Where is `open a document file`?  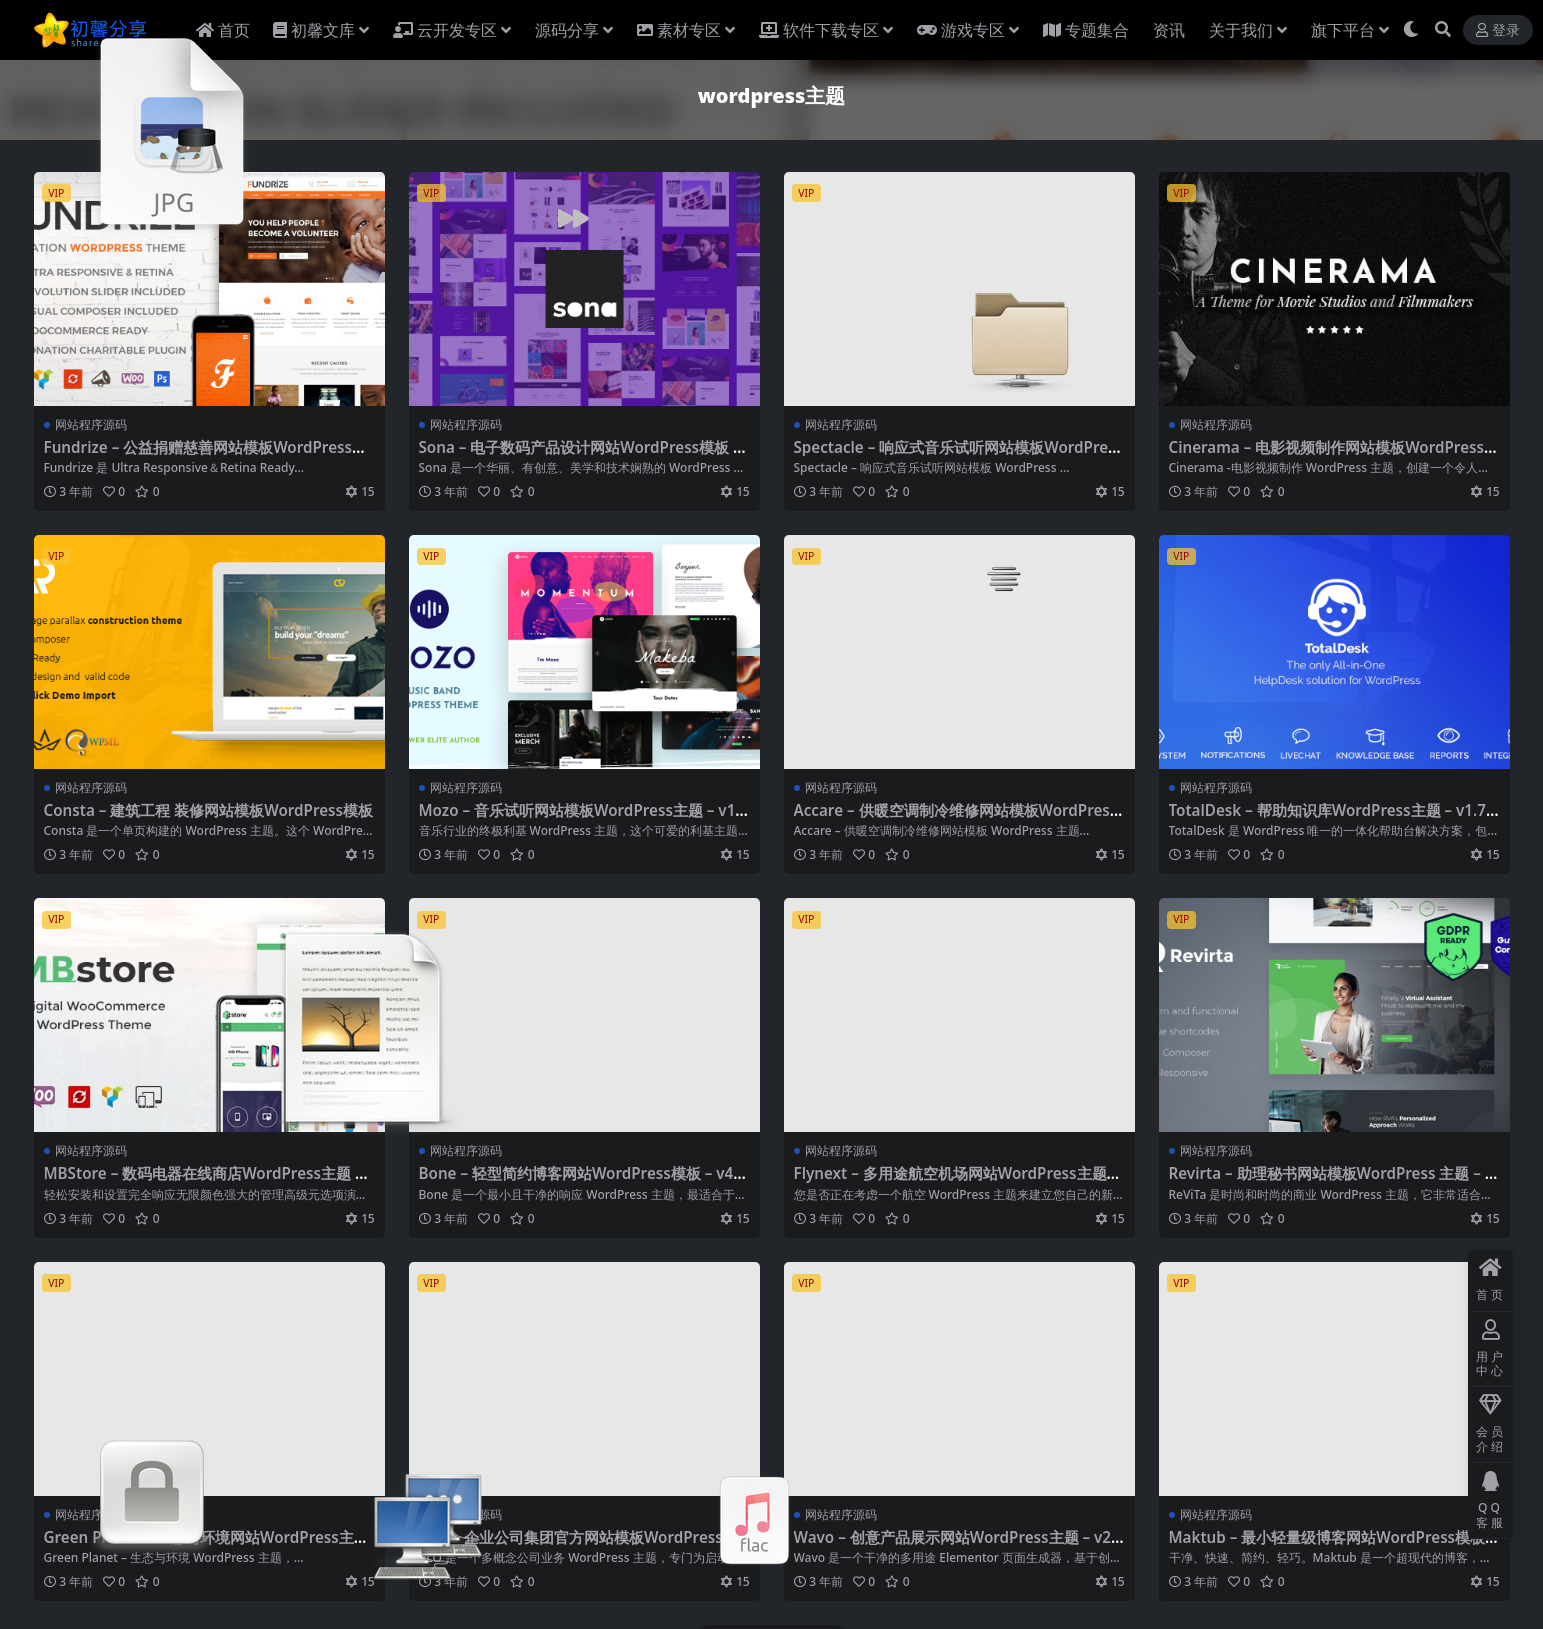
open a document file is located at coordinates (366, 1028).